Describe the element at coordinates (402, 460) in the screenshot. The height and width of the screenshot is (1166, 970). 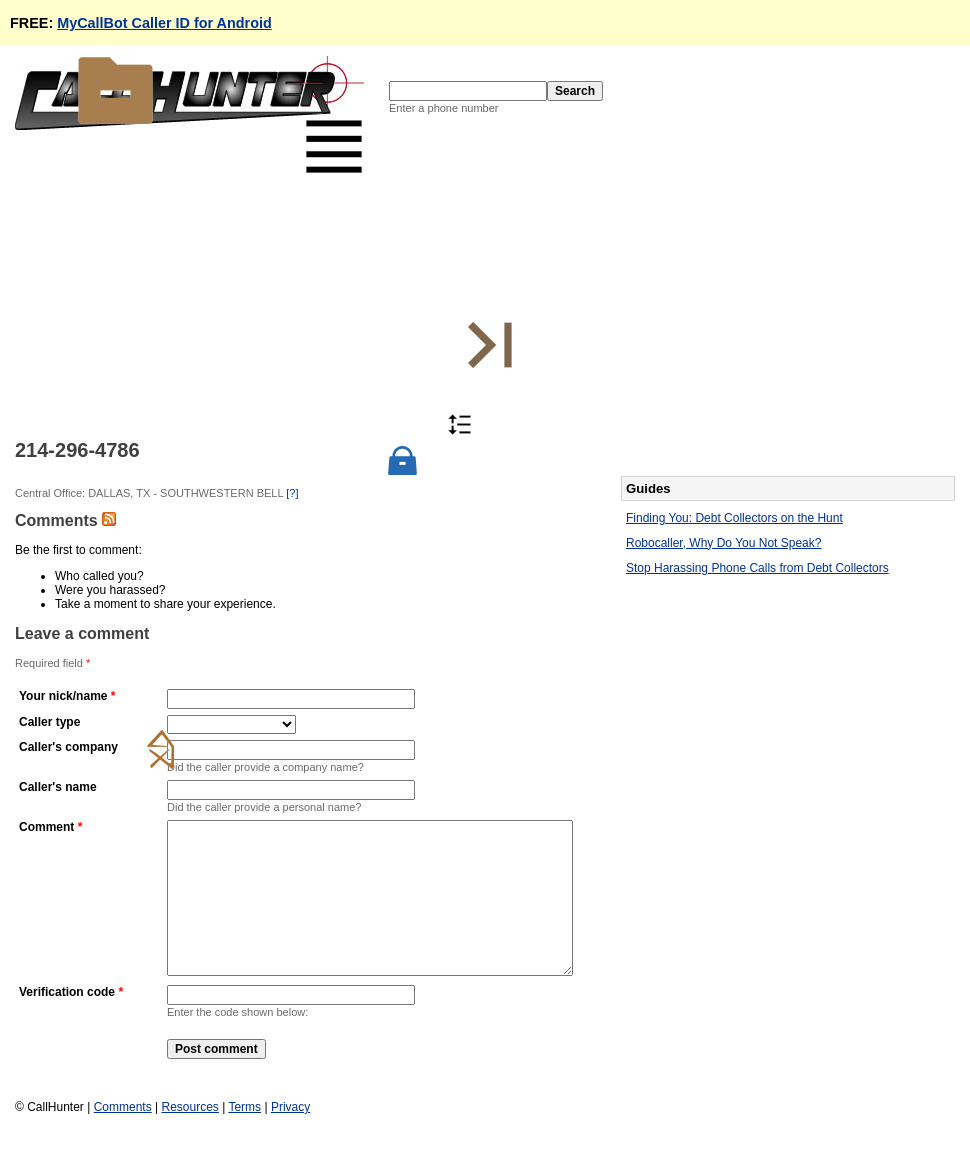
I see `access your shopping bag` at that location.